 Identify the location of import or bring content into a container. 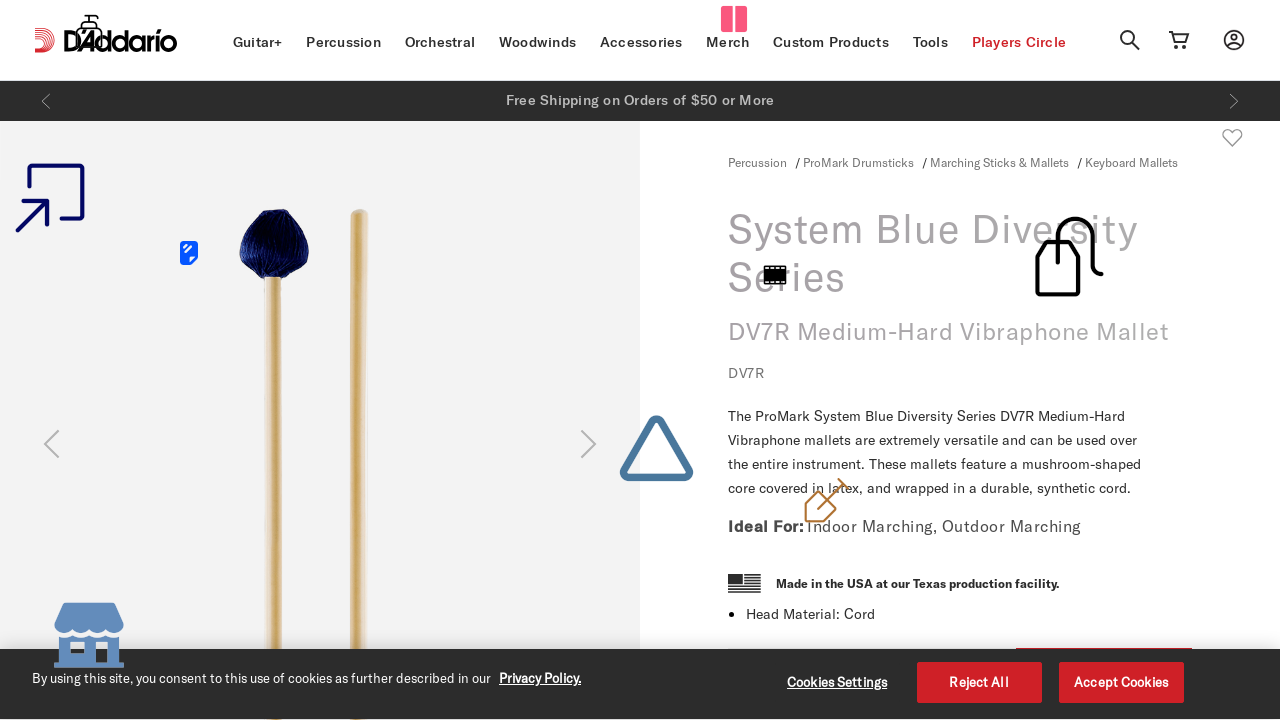
(50, 198).